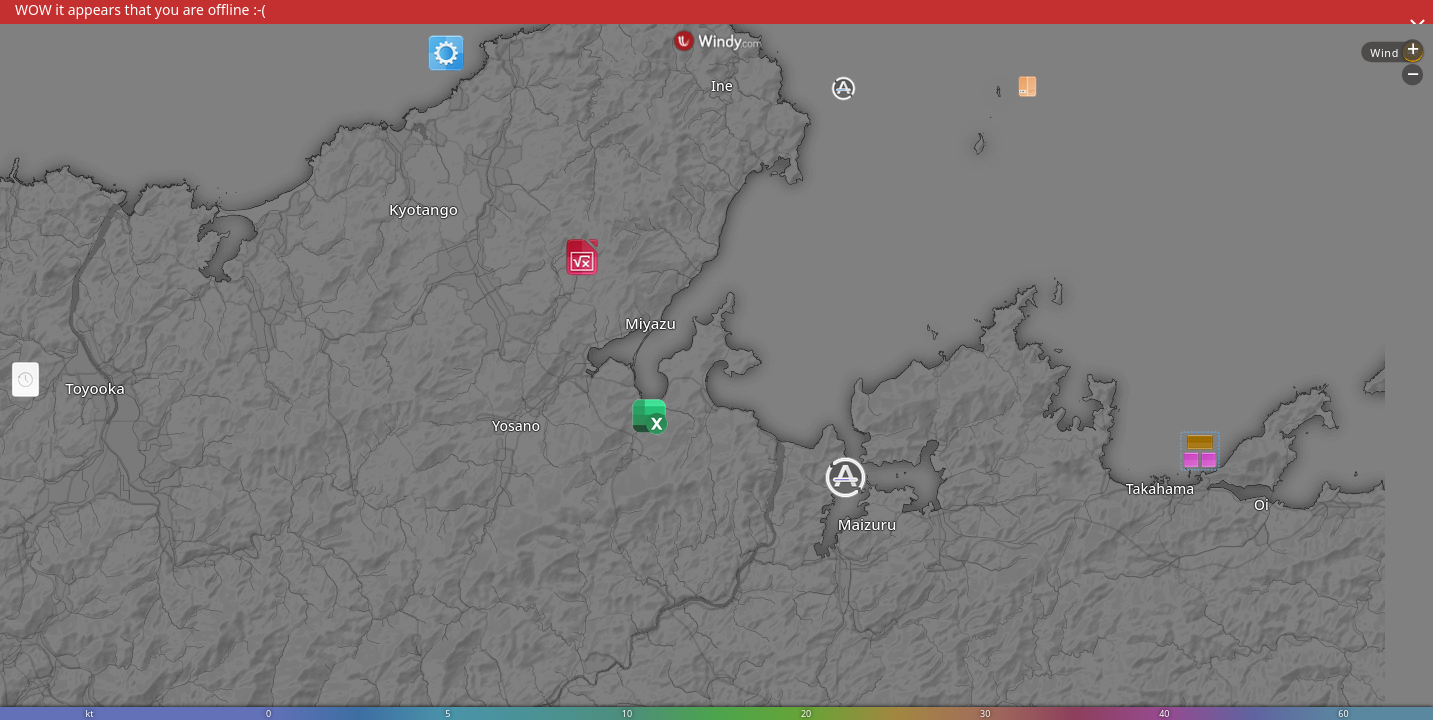 This screenshot has width=1433, height=720. I want to click on open libreoffice math equation editor, so click(582, 257).